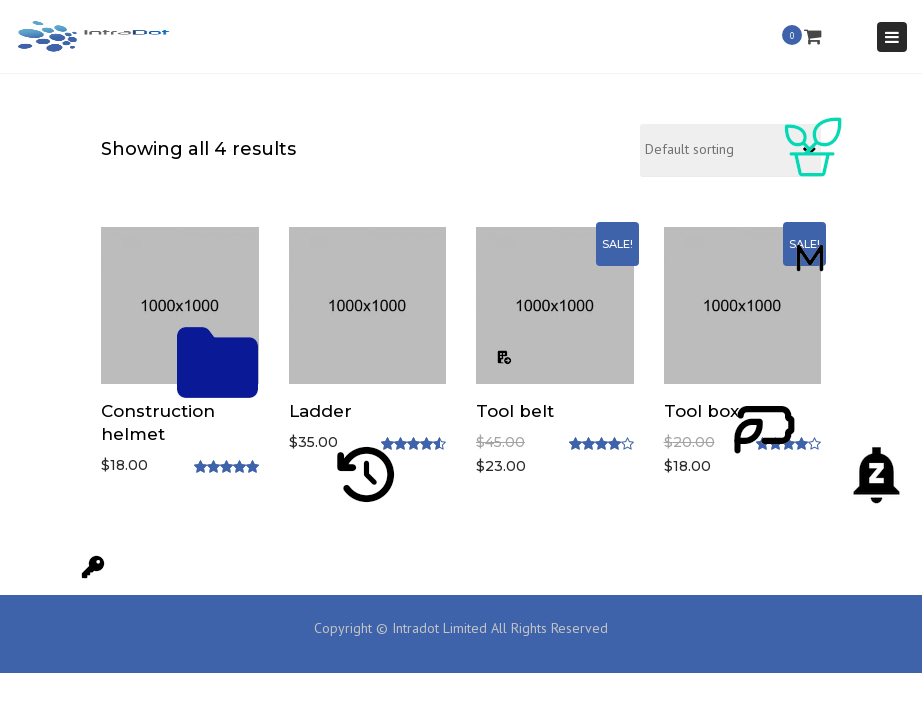  I want to click on enable battery saver or eco mode, so click(766, 425).